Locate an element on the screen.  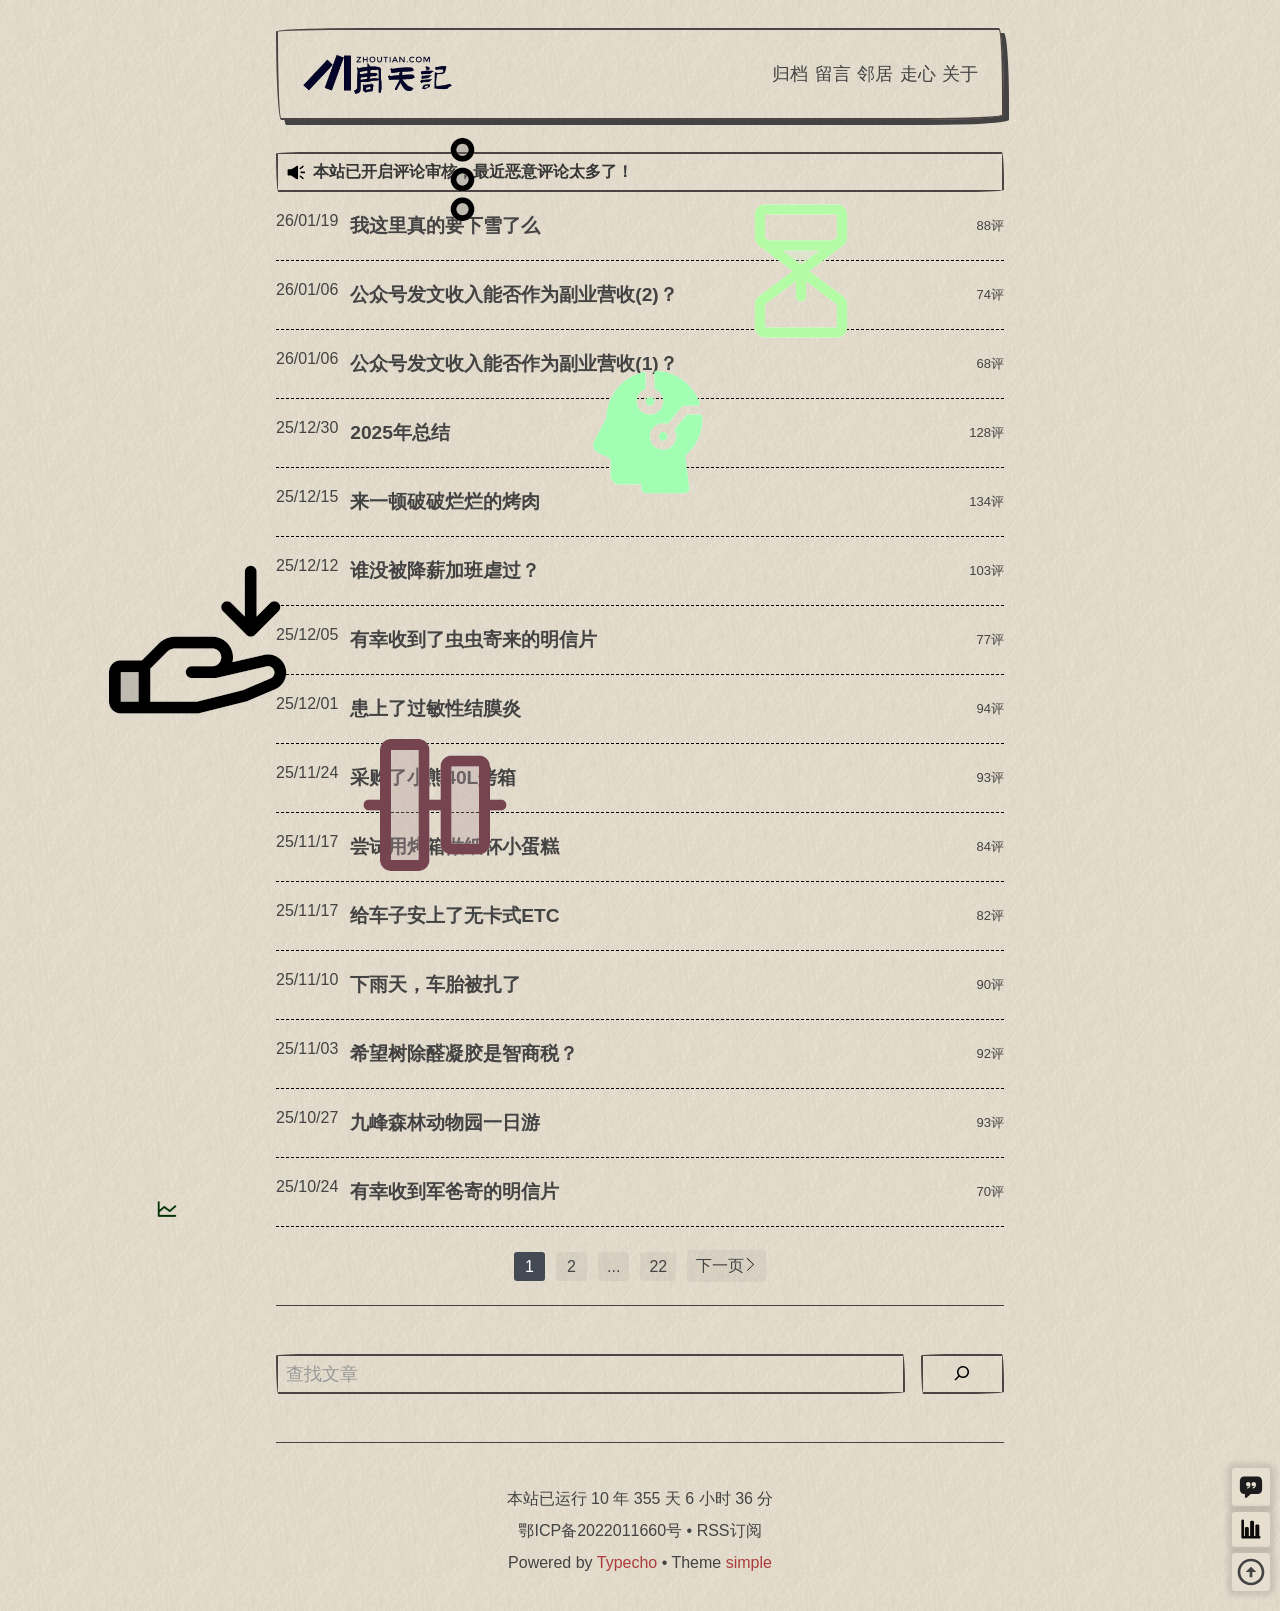
receive or accept an incoming item is located at coordinates (203, 648).